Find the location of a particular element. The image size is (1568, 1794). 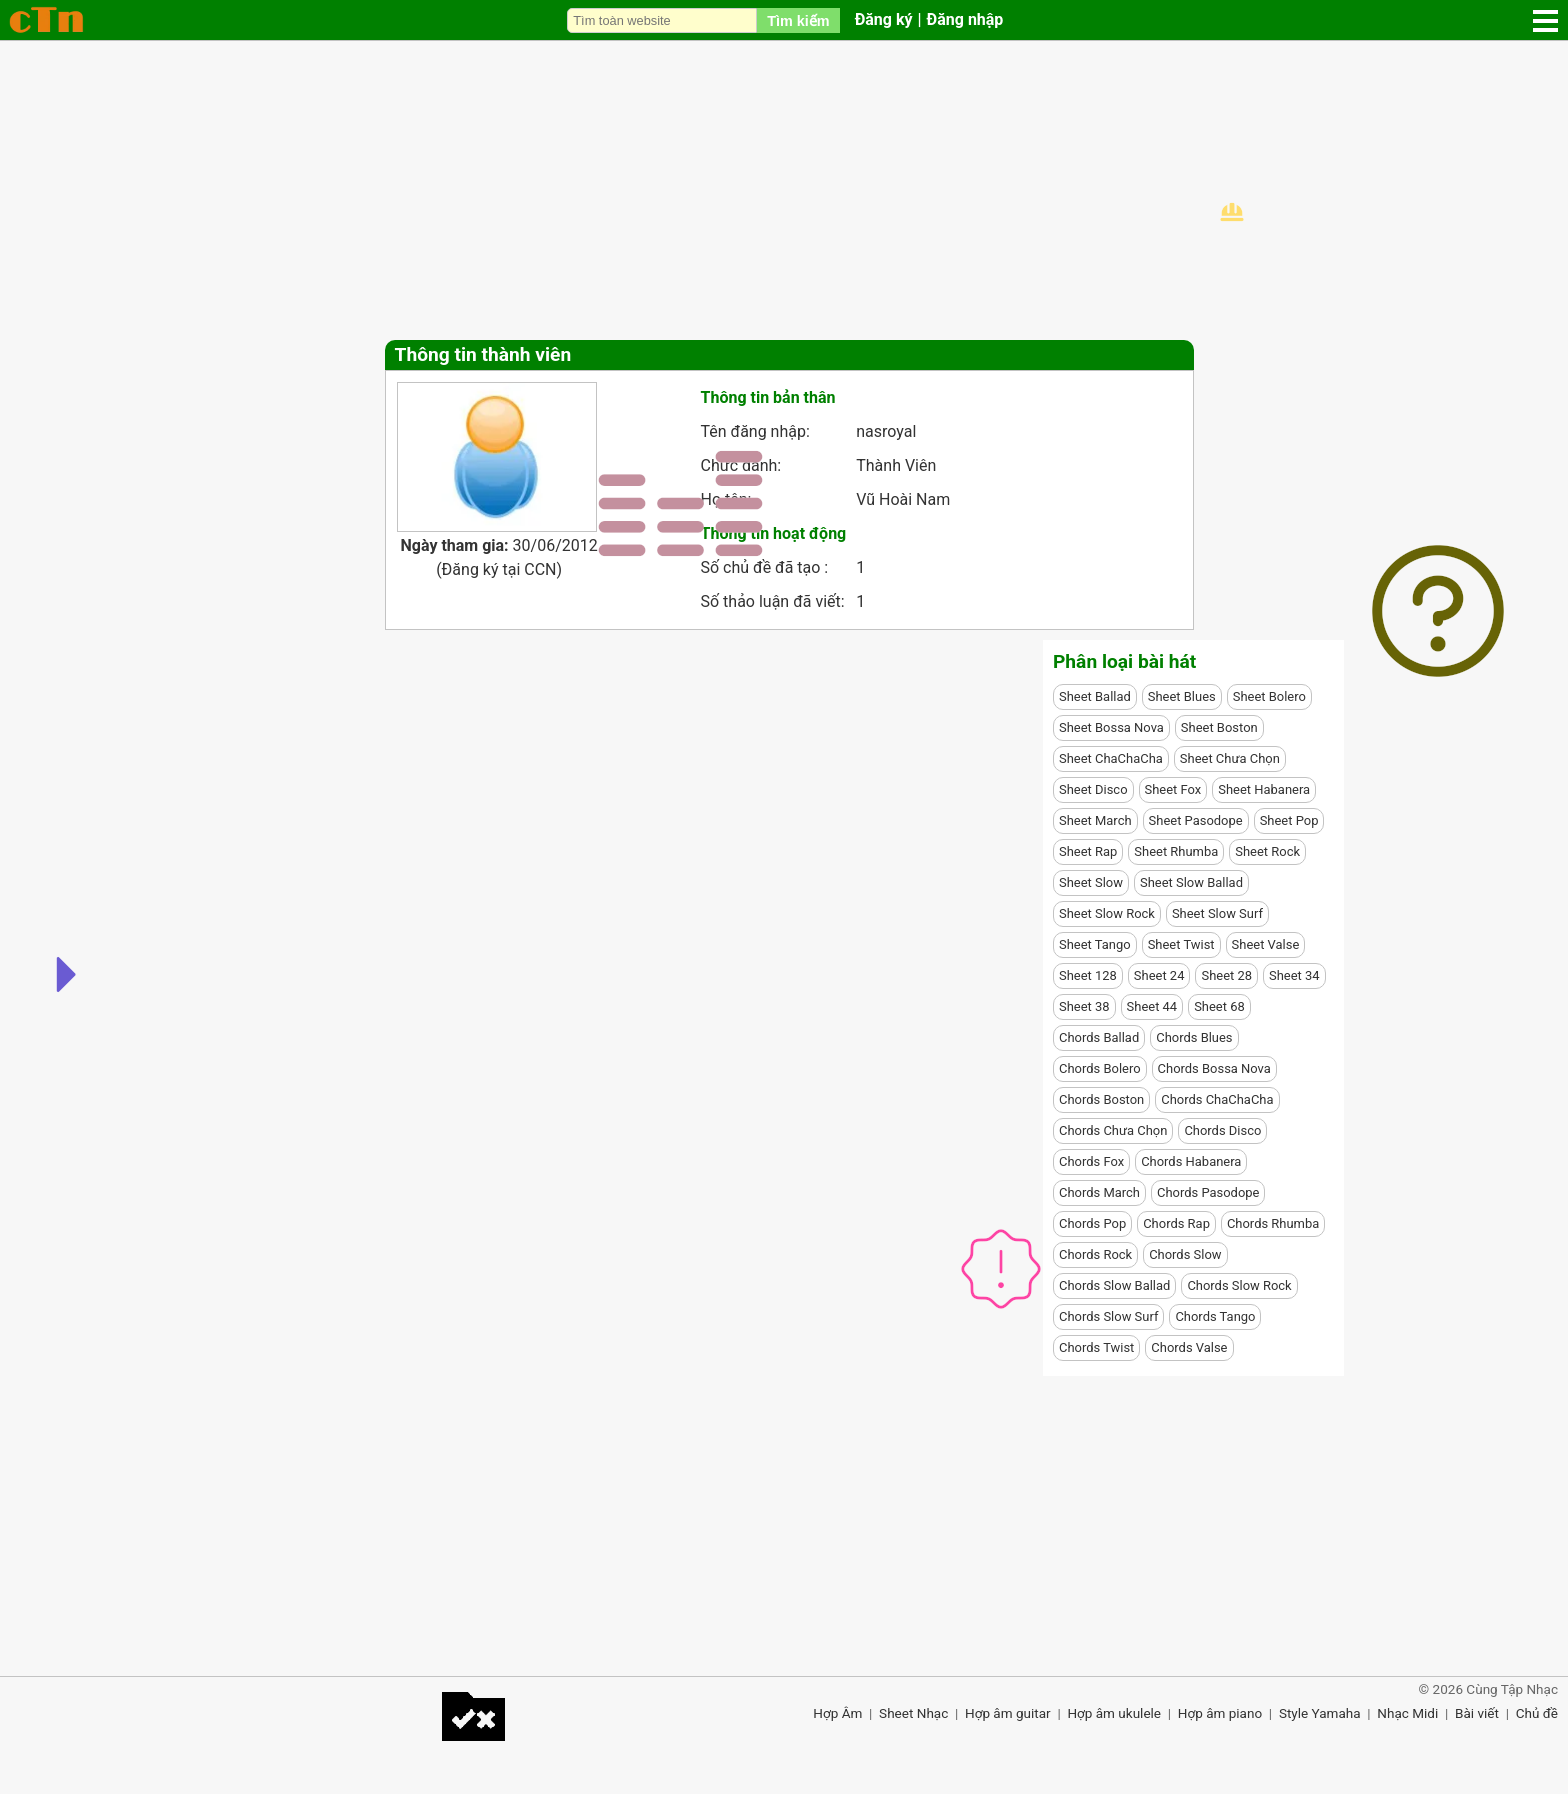

folder with validation rules applied is located at coordinates (473, 1716).